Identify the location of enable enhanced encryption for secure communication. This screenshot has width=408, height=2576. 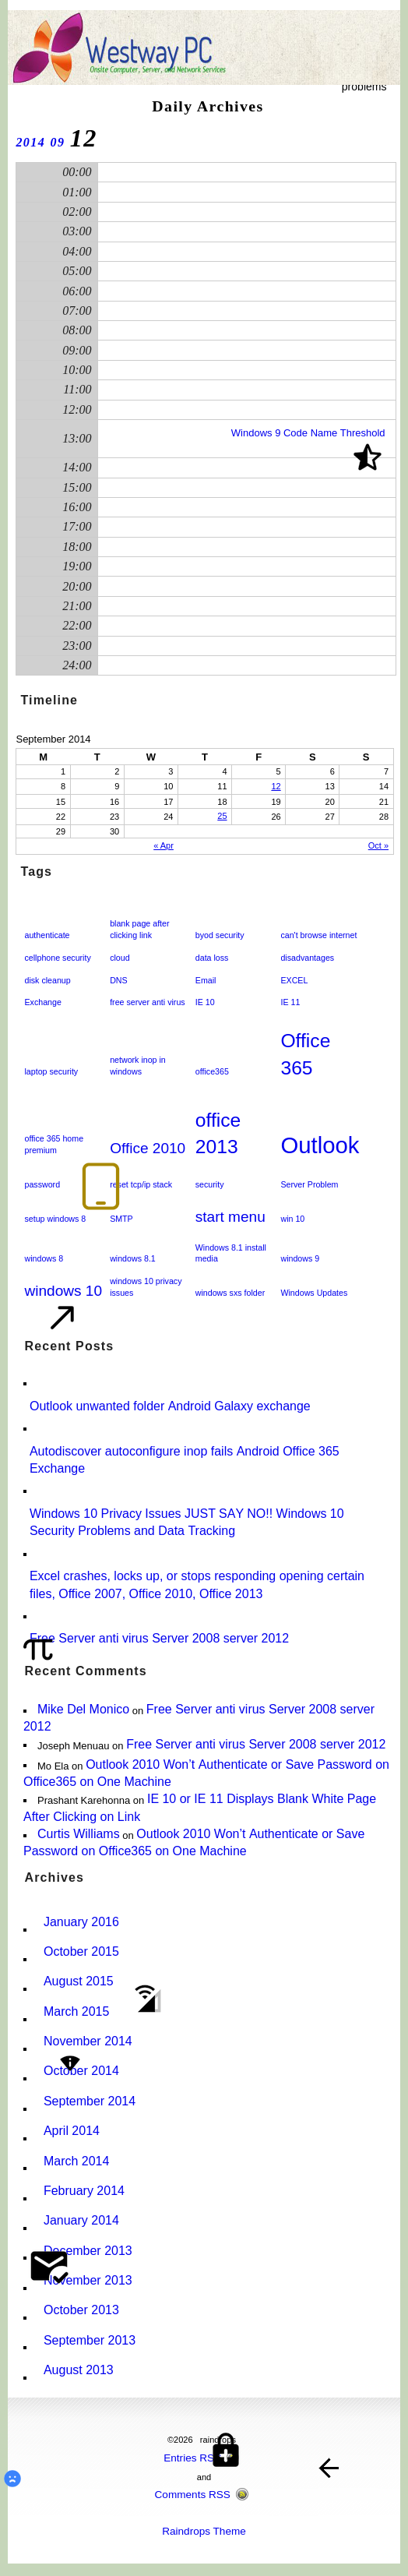
(226, 2451).